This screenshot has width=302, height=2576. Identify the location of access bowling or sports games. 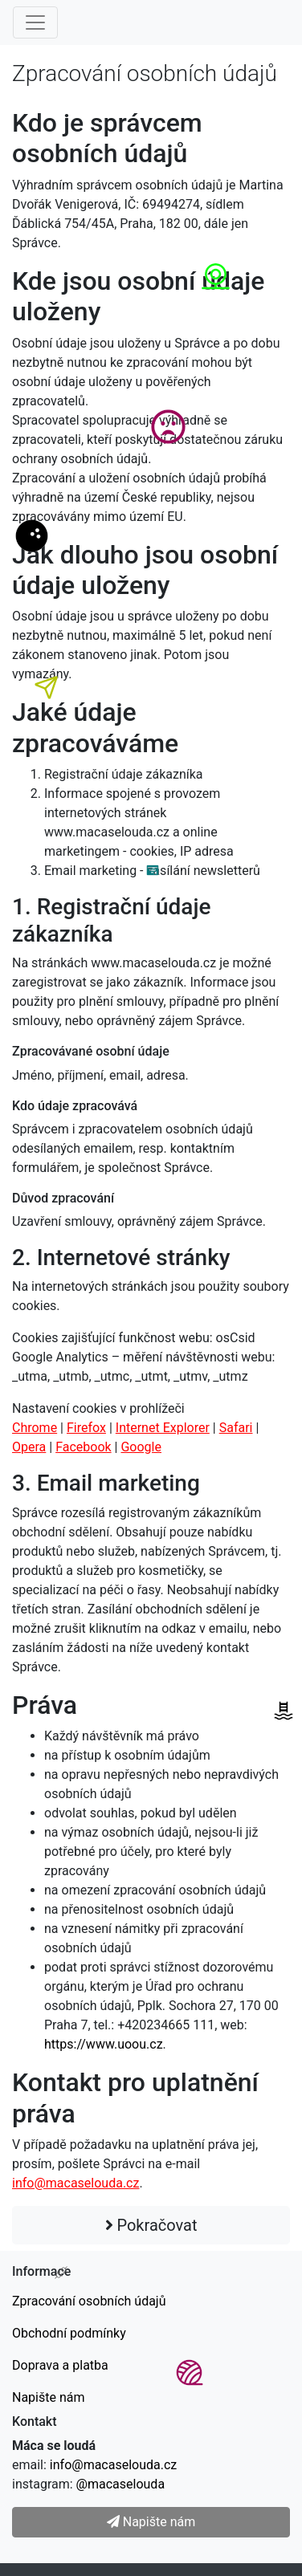
(31, 535).